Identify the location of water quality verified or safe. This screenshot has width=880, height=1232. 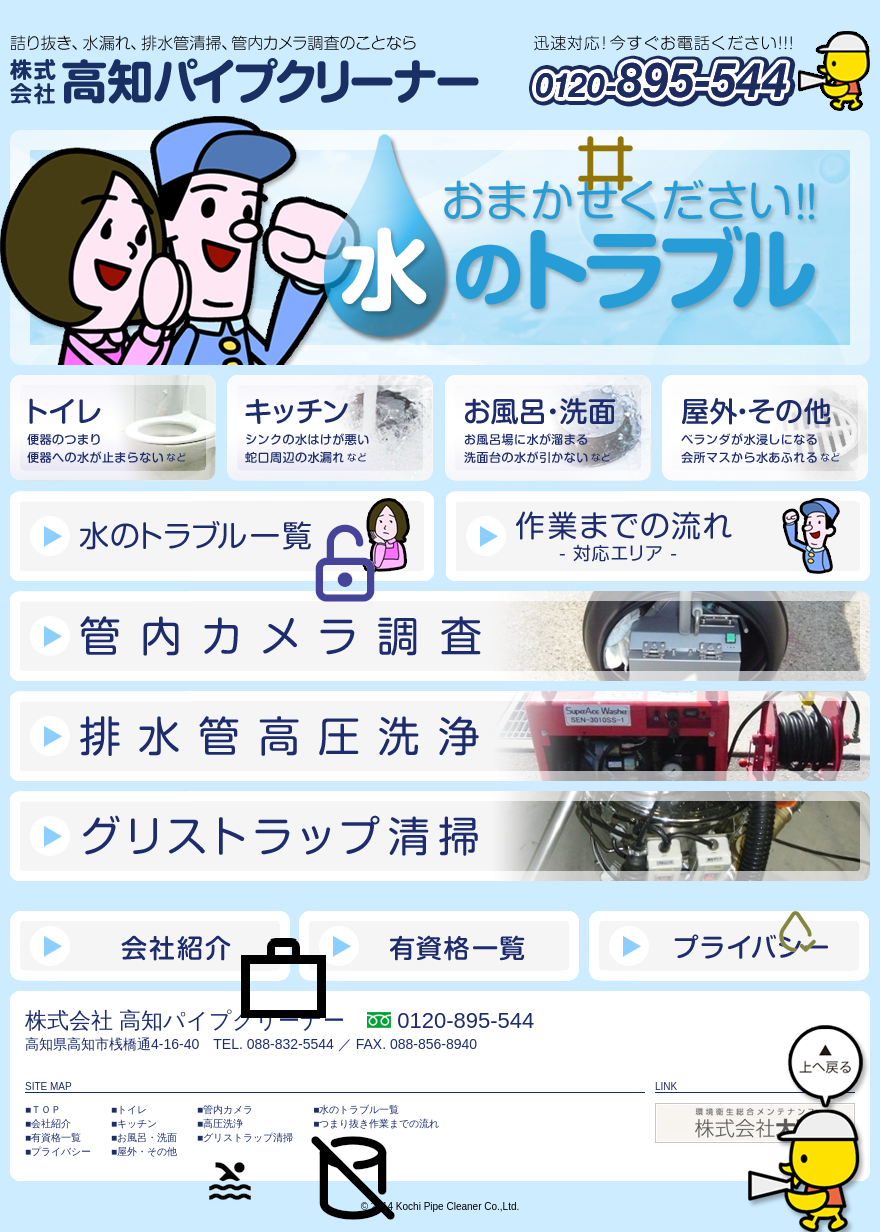
(795, 931).